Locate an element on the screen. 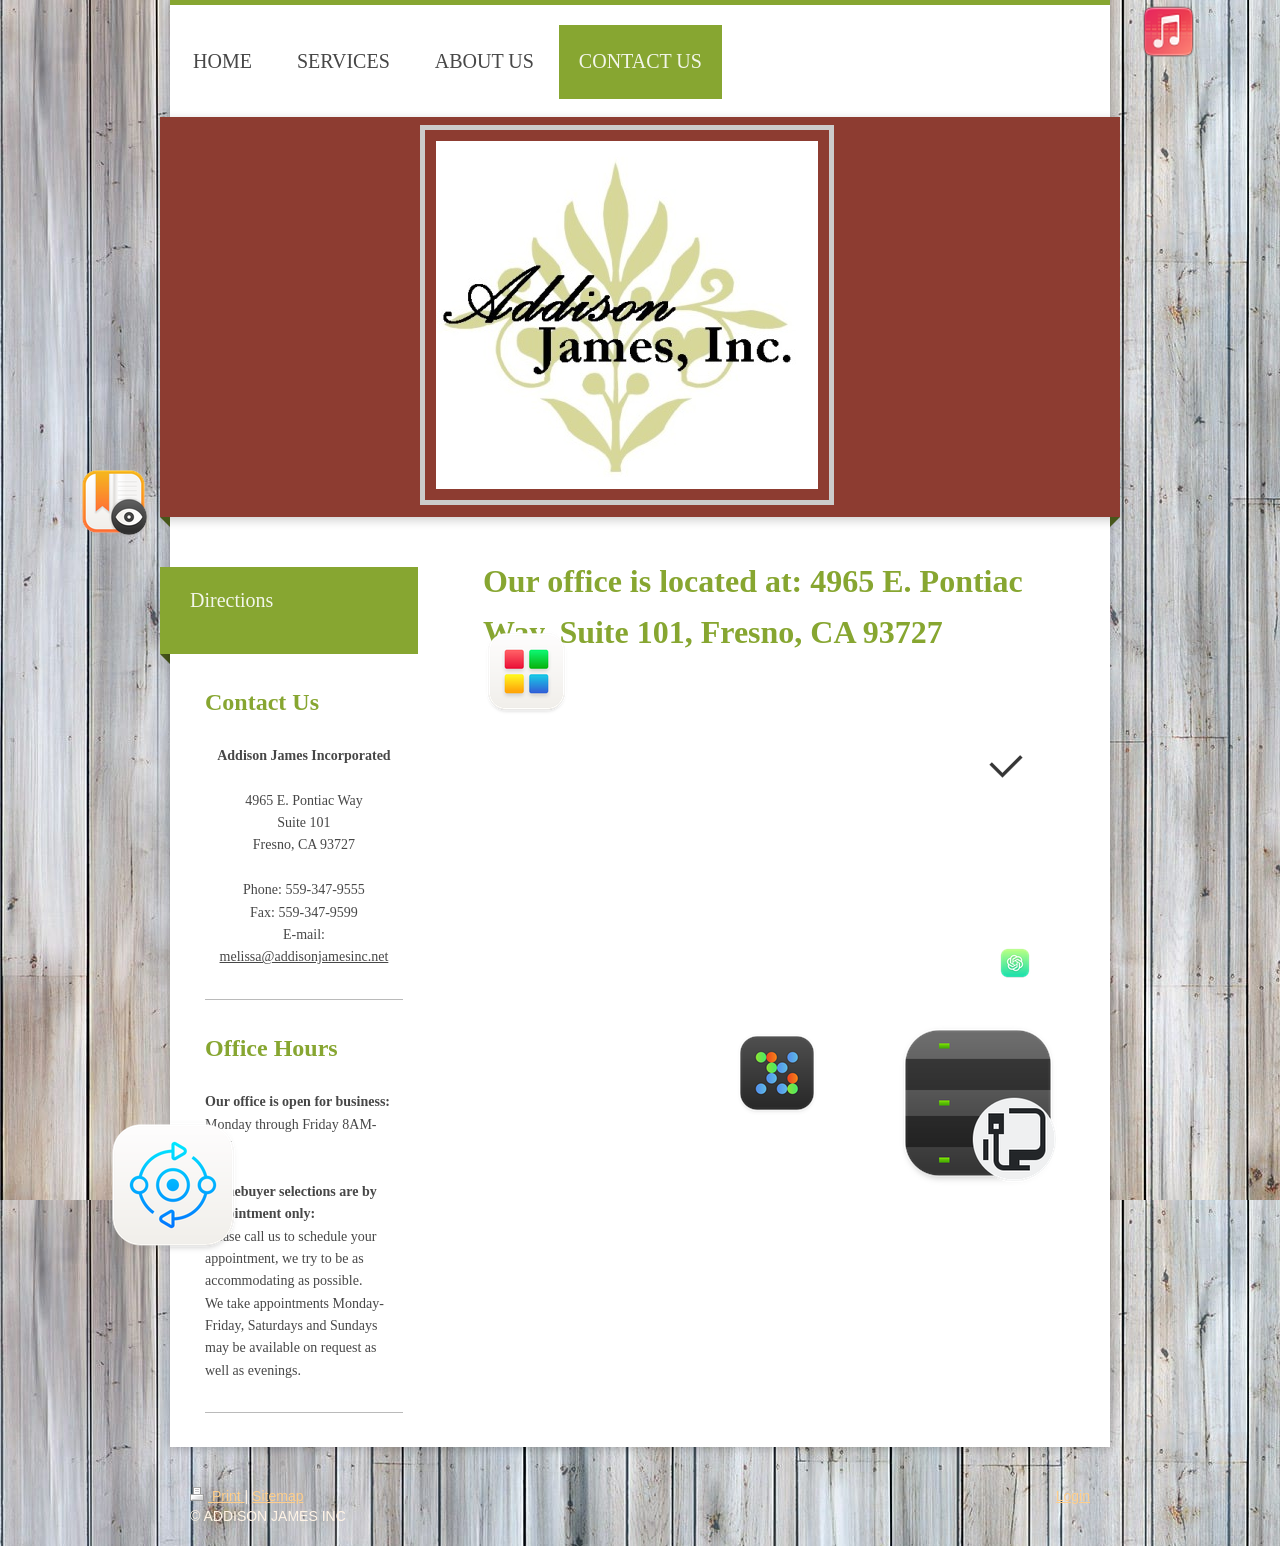 The image size is (1280, 1546). open calibre e-book management app is located at coordinates (113, 501).